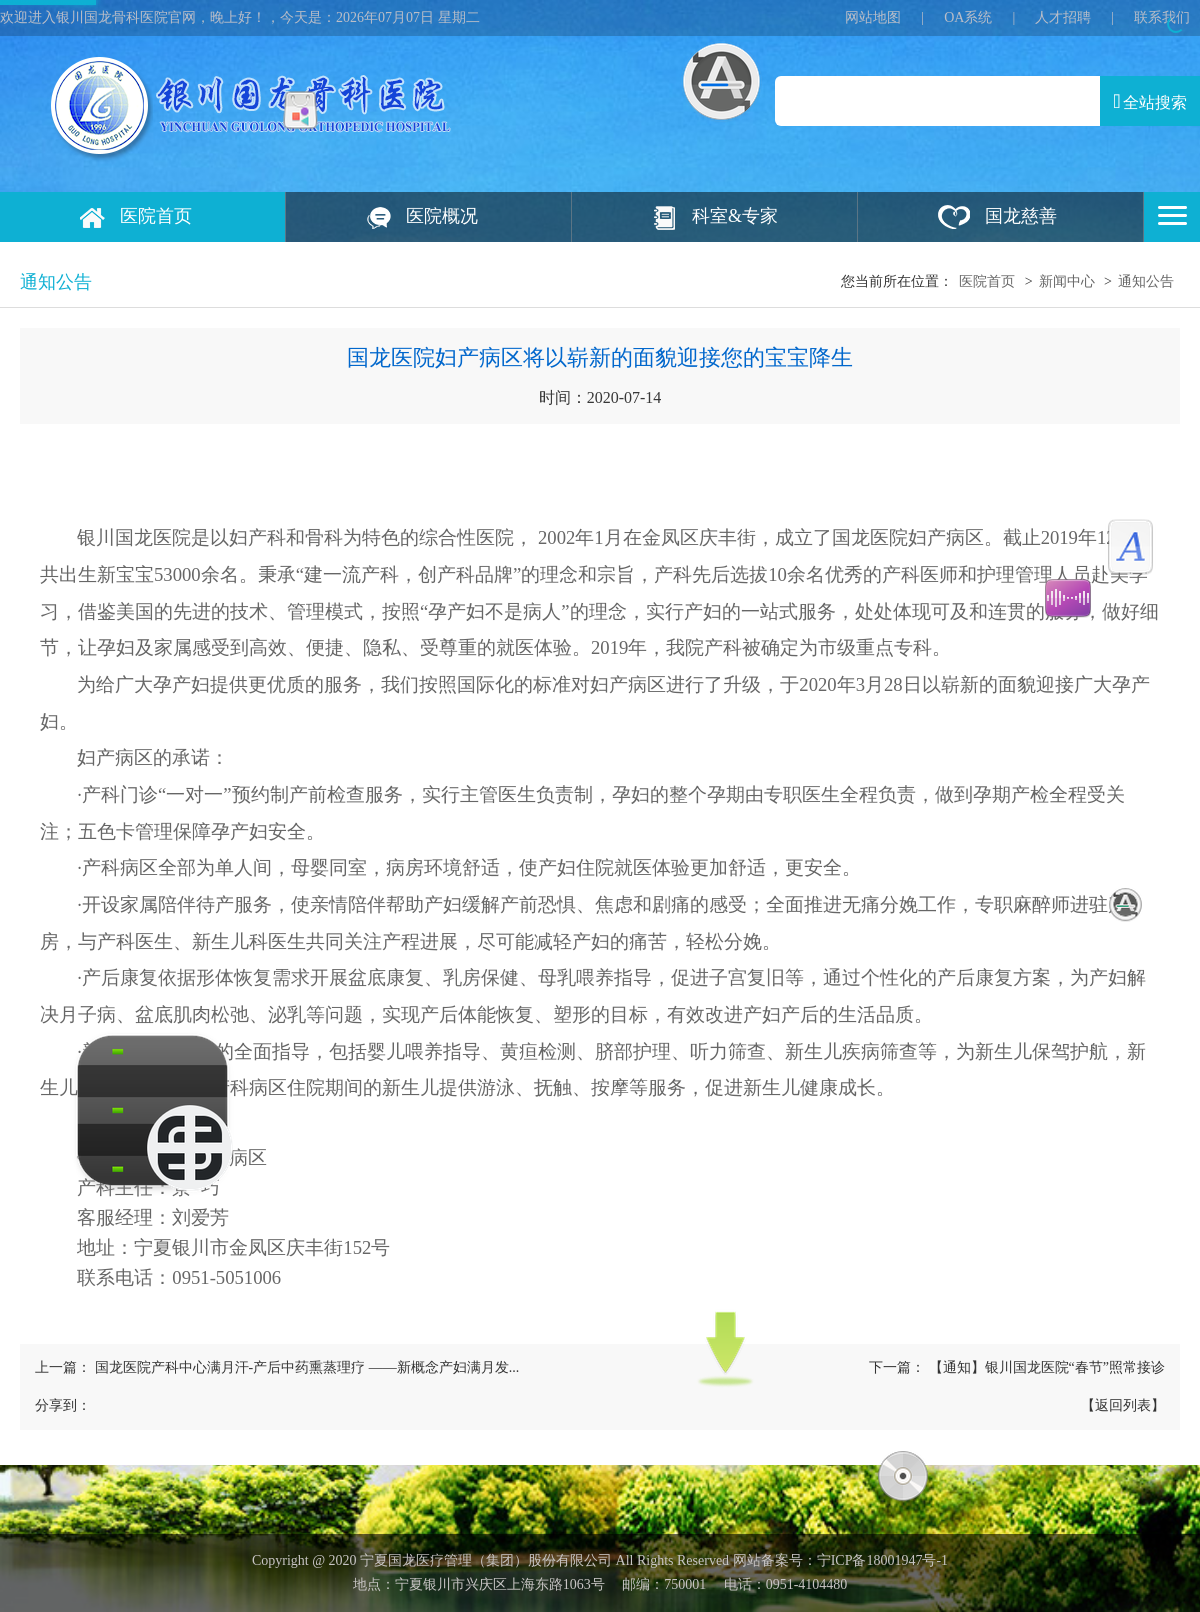  I want to click on indicates a DVD-ROM drive or disc, so click(903, 1476).